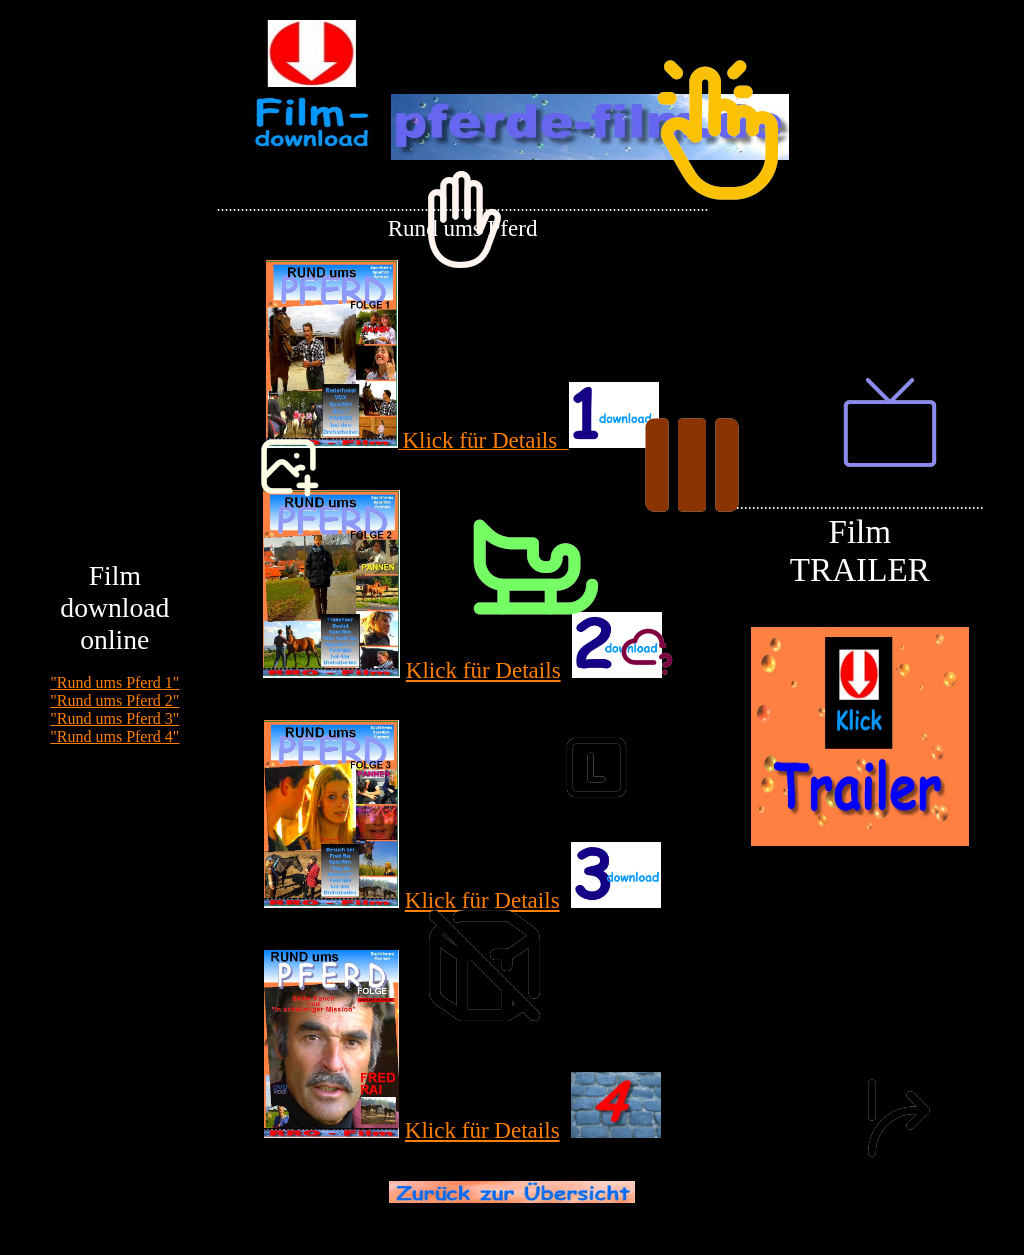 The width and height of the screenshot is (1024, 1255). I want to click on stop or halt an action, so click(464, 219).